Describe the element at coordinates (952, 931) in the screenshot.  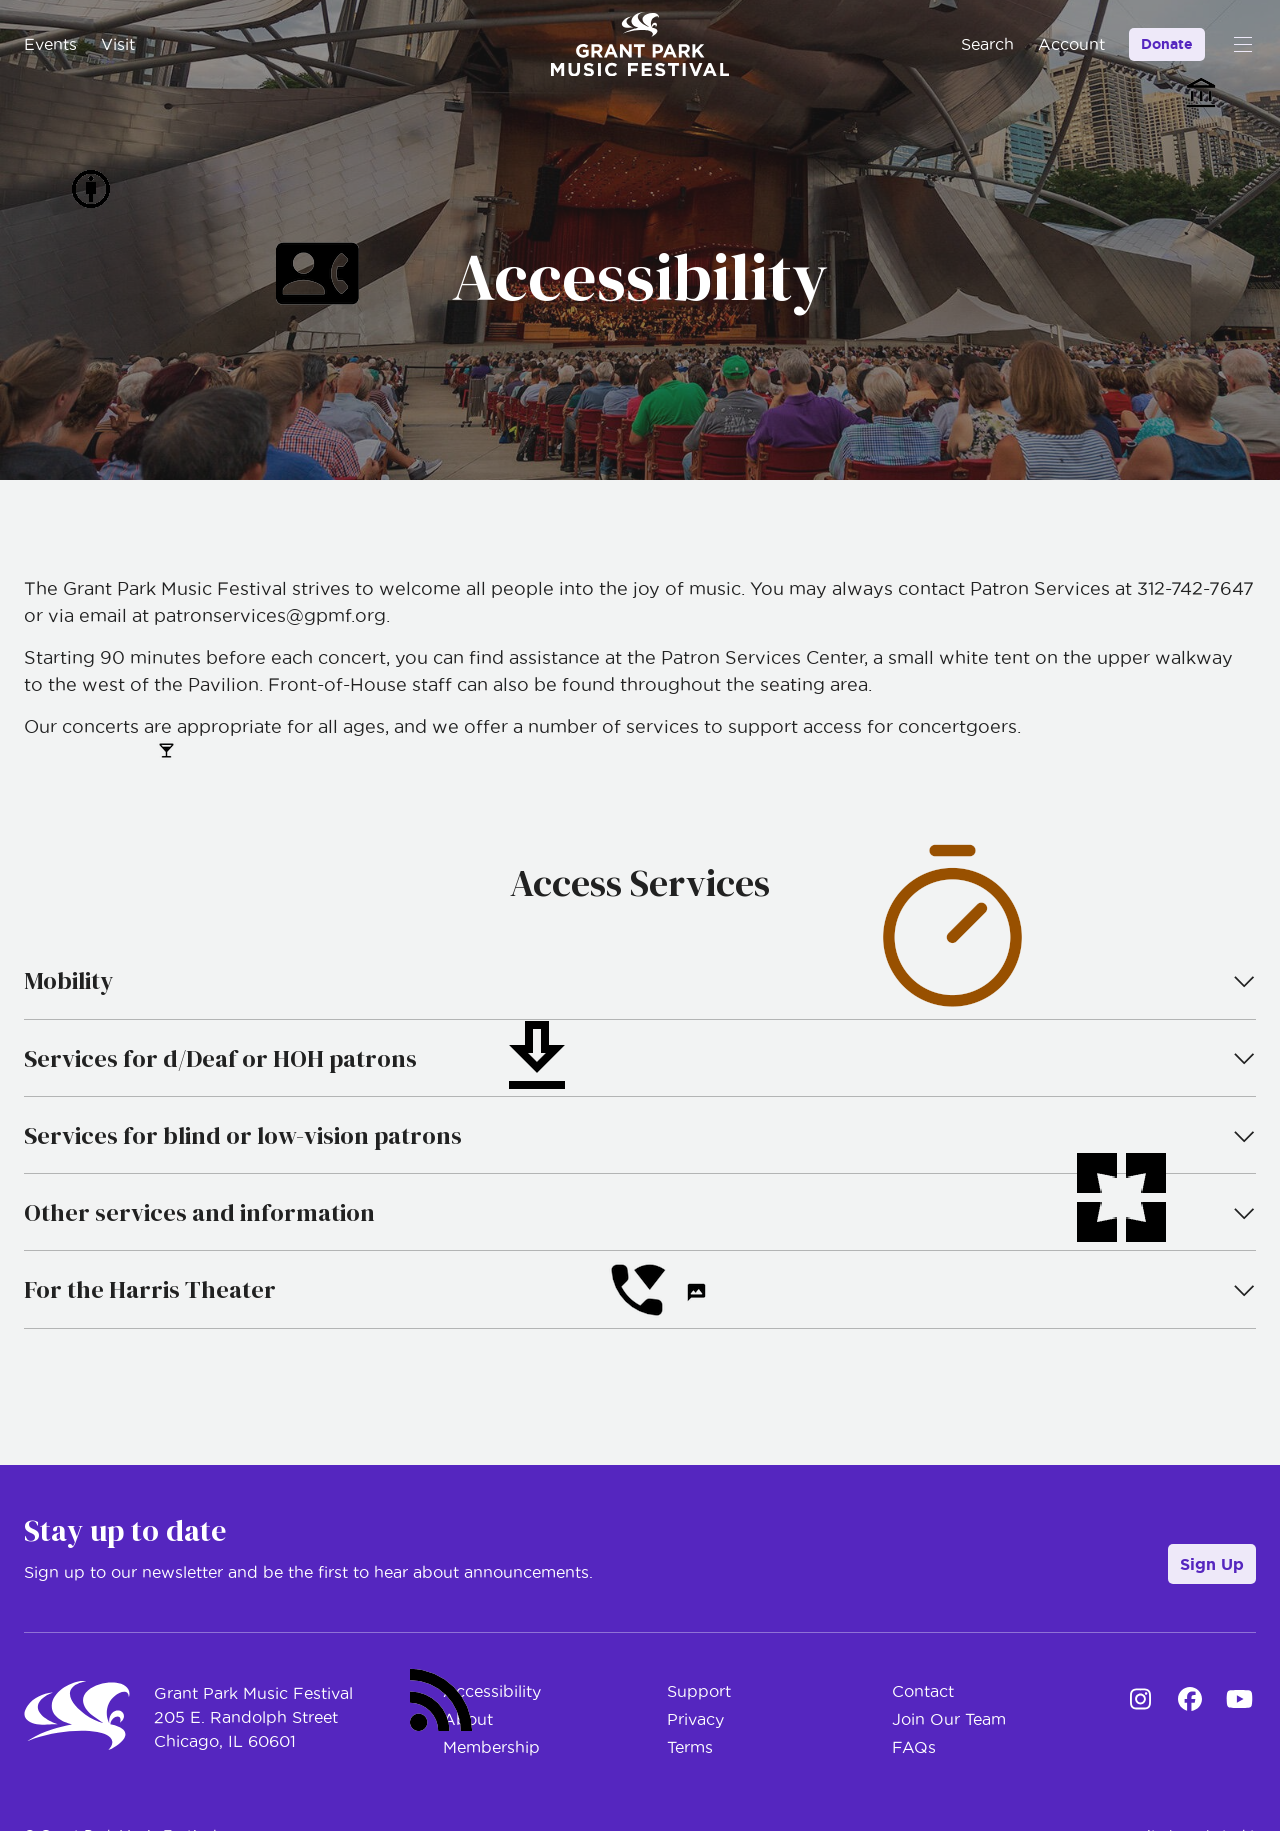
I see `set a countdown timer` at that location.